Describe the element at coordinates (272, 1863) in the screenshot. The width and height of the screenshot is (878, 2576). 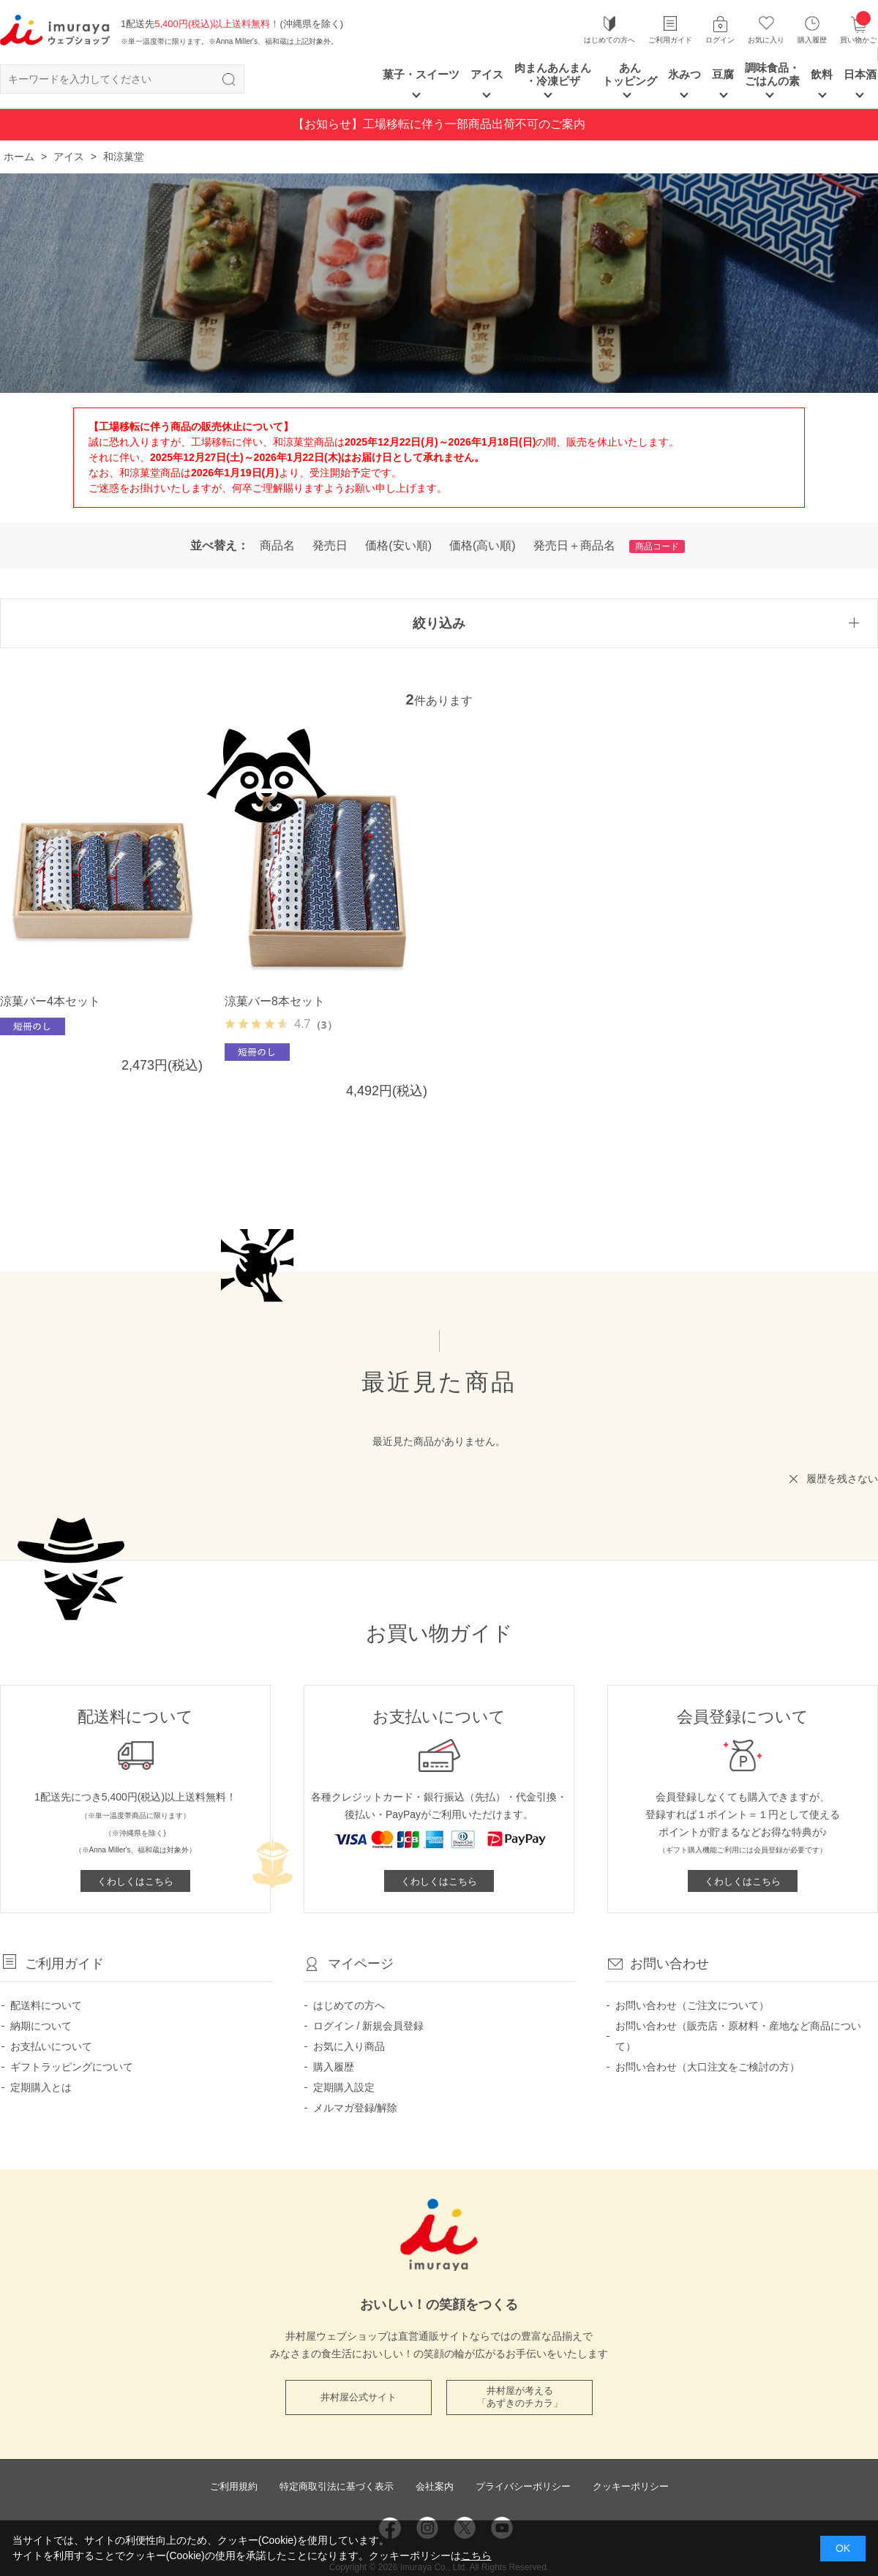
I see `select knight or medieval warrior class` at that location.